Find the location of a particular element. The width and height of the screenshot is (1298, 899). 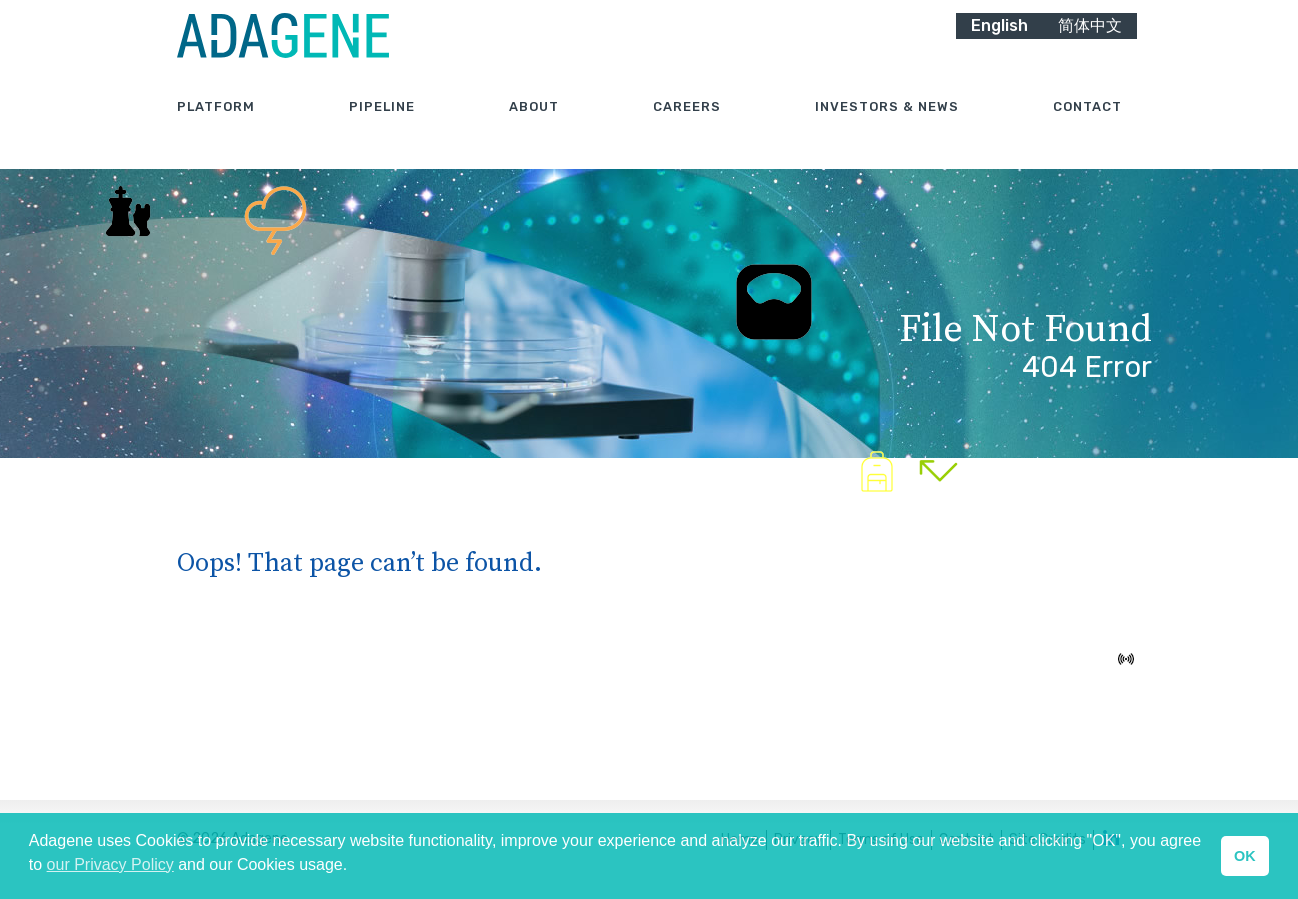

indicates thunderstorm or severe weather conditions is located at coordinates (275, 219).